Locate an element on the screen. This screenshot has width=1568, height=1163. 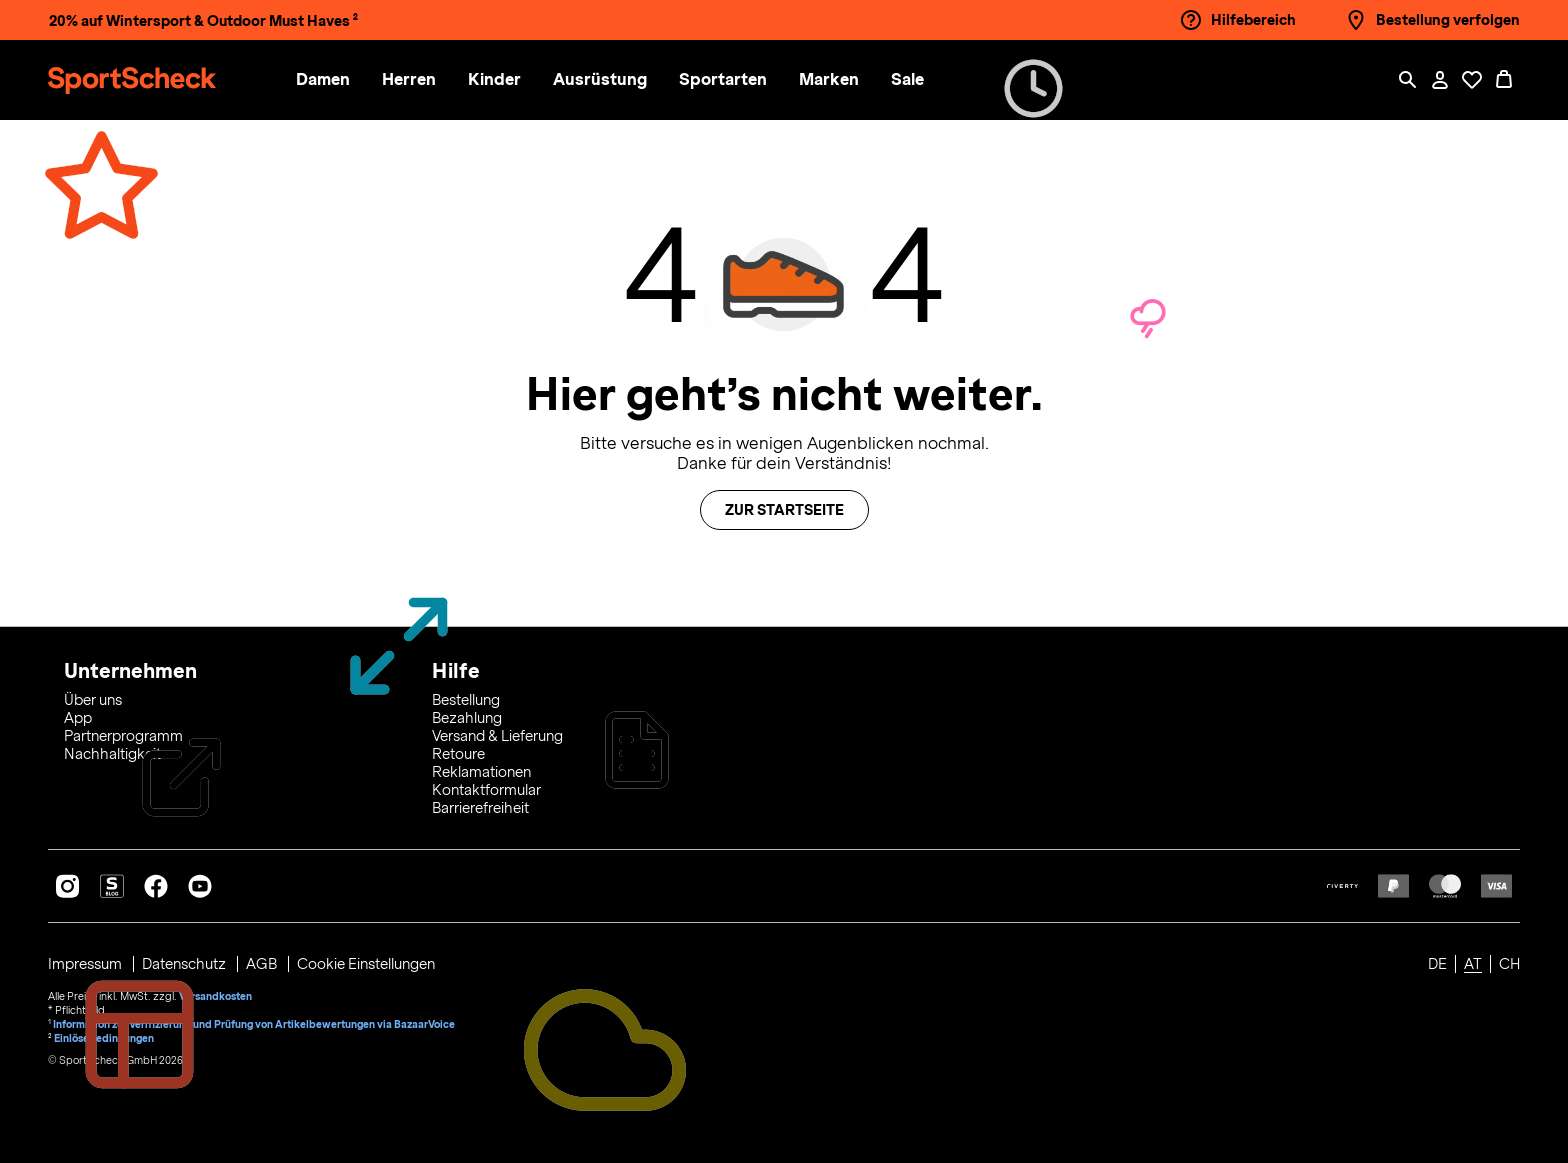
change page layout or view is located at coordinates (139, 1034).